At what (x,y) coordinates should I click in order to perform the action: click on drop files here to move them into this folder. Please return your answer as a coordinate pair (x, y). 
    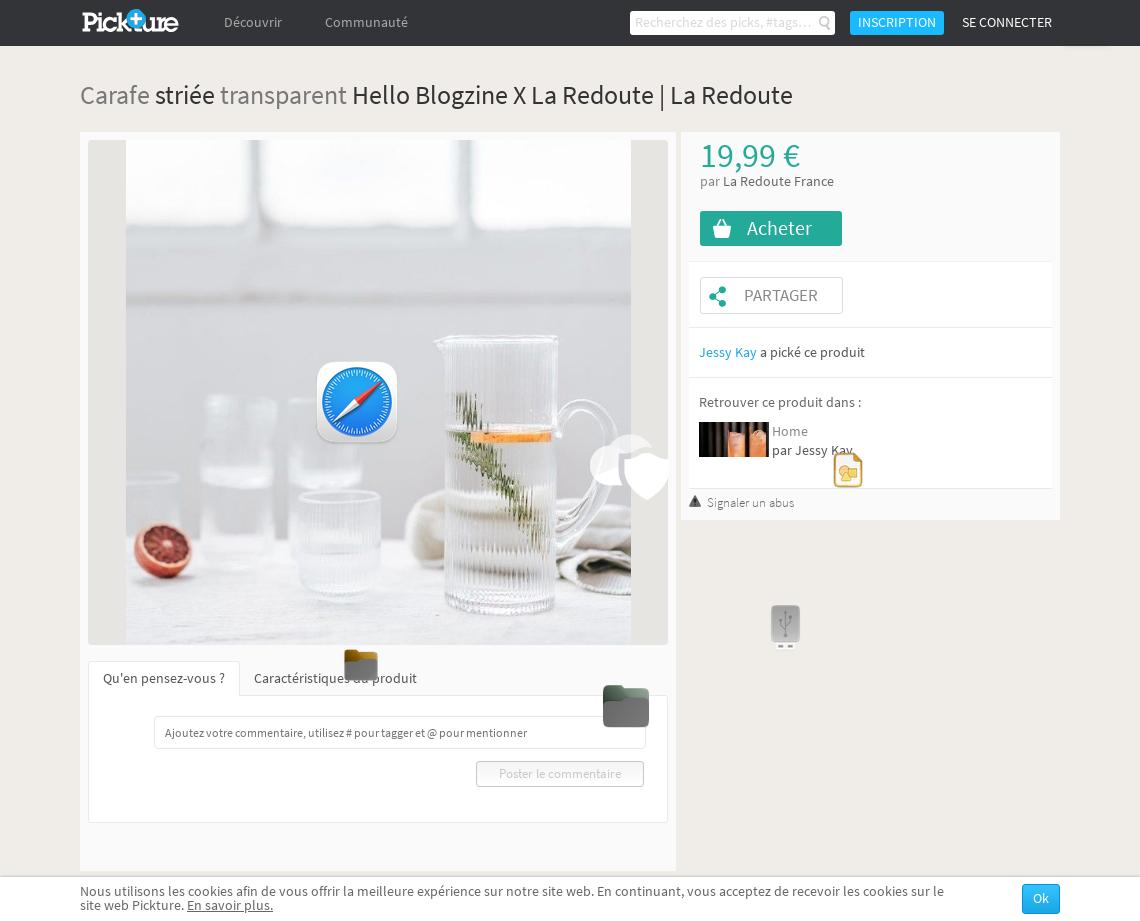
    Looking at the image, I should click on (361, 665).